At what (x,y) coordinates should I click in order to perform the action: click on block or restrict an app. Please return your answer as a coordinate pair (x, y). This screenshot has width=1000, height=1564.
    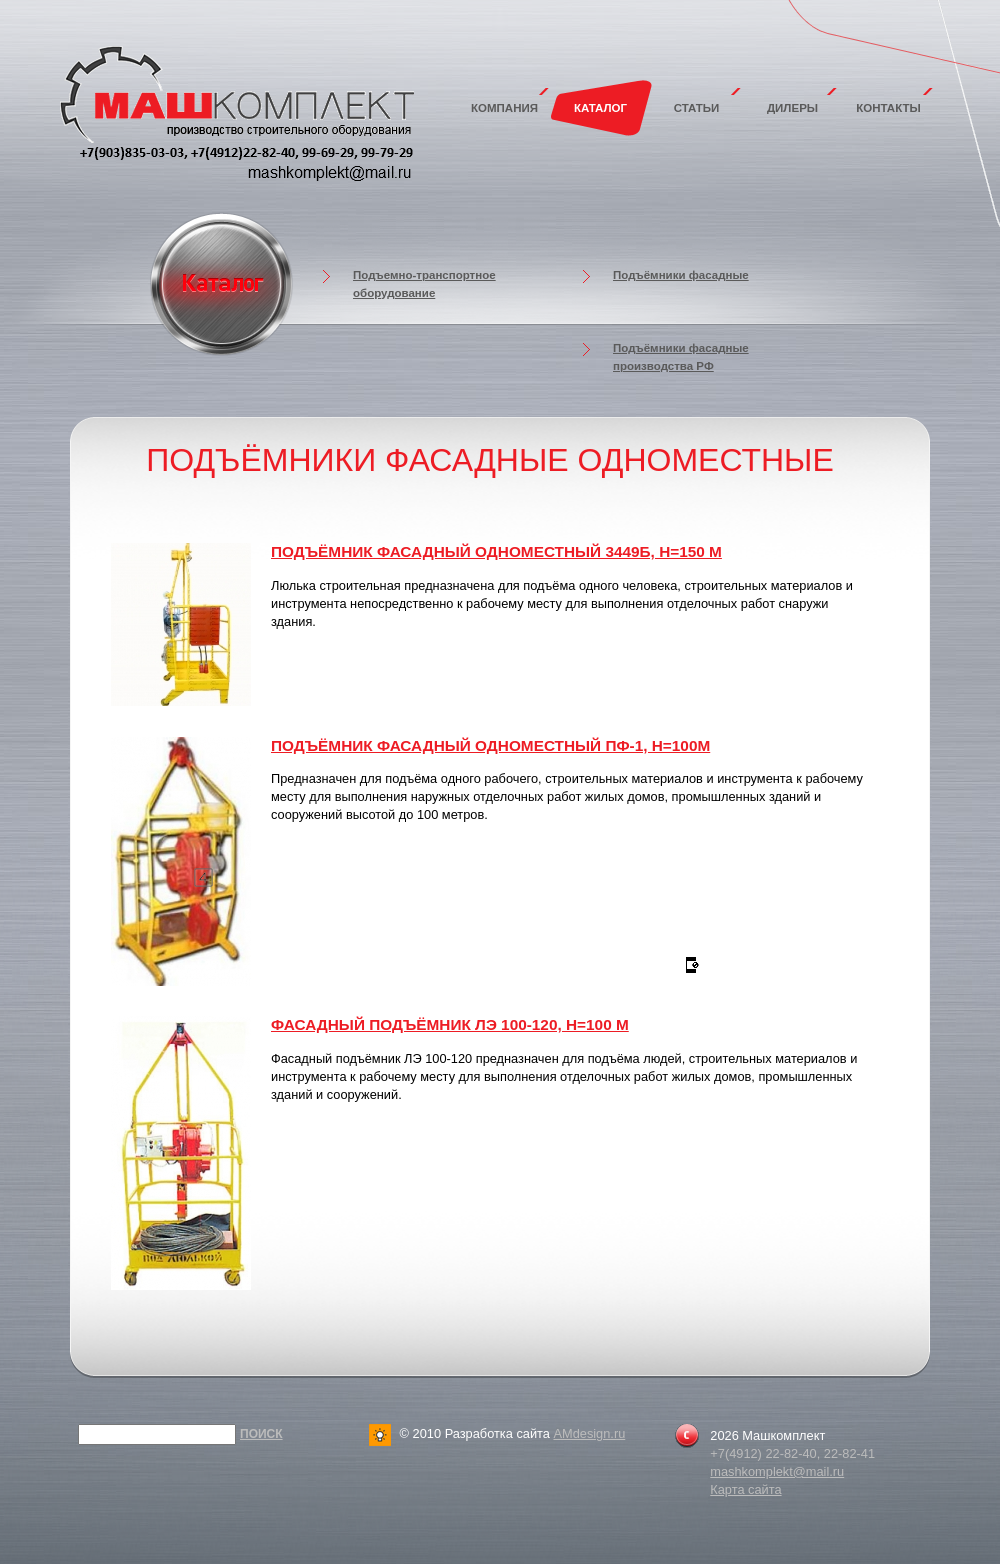
    Looking at the image, I should click on (691, 965).